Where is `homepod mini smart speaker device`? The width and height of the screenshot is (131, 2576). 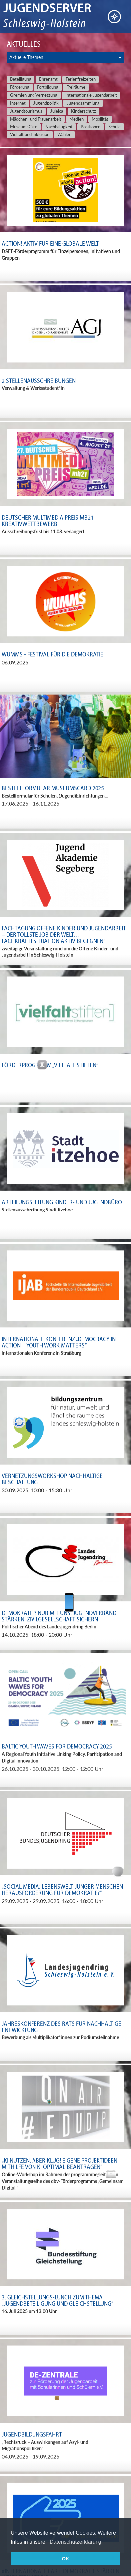 homepod mini smart speaker device is located at coordinates (118, 1872).